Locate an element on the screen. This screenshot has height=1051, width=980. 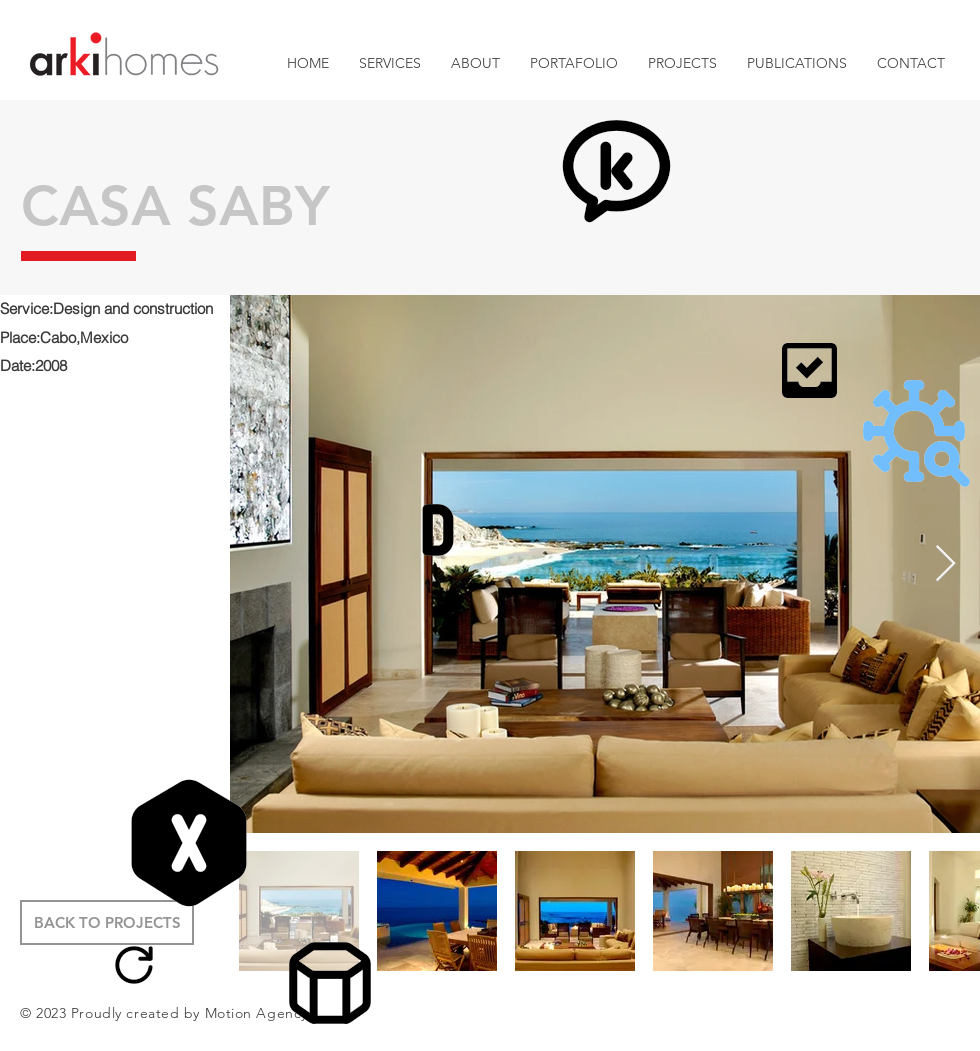
refresh the current page or content is located at coordinates (134, 965).